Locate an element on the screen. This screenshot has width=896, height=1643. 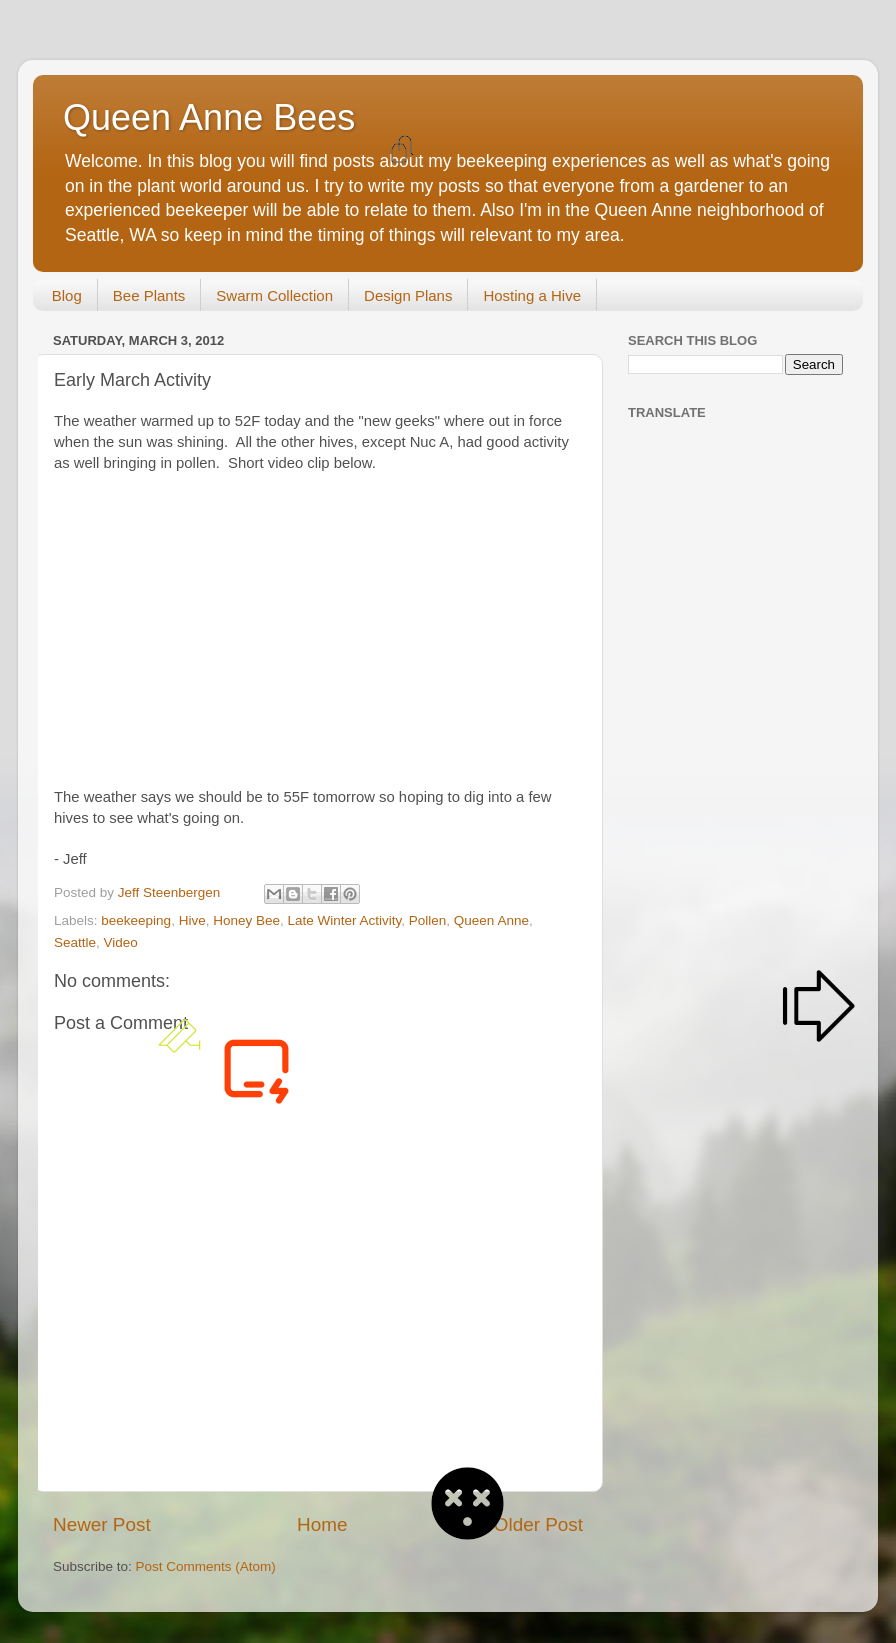
access security camera settings is located at coordinates (179, 1038).